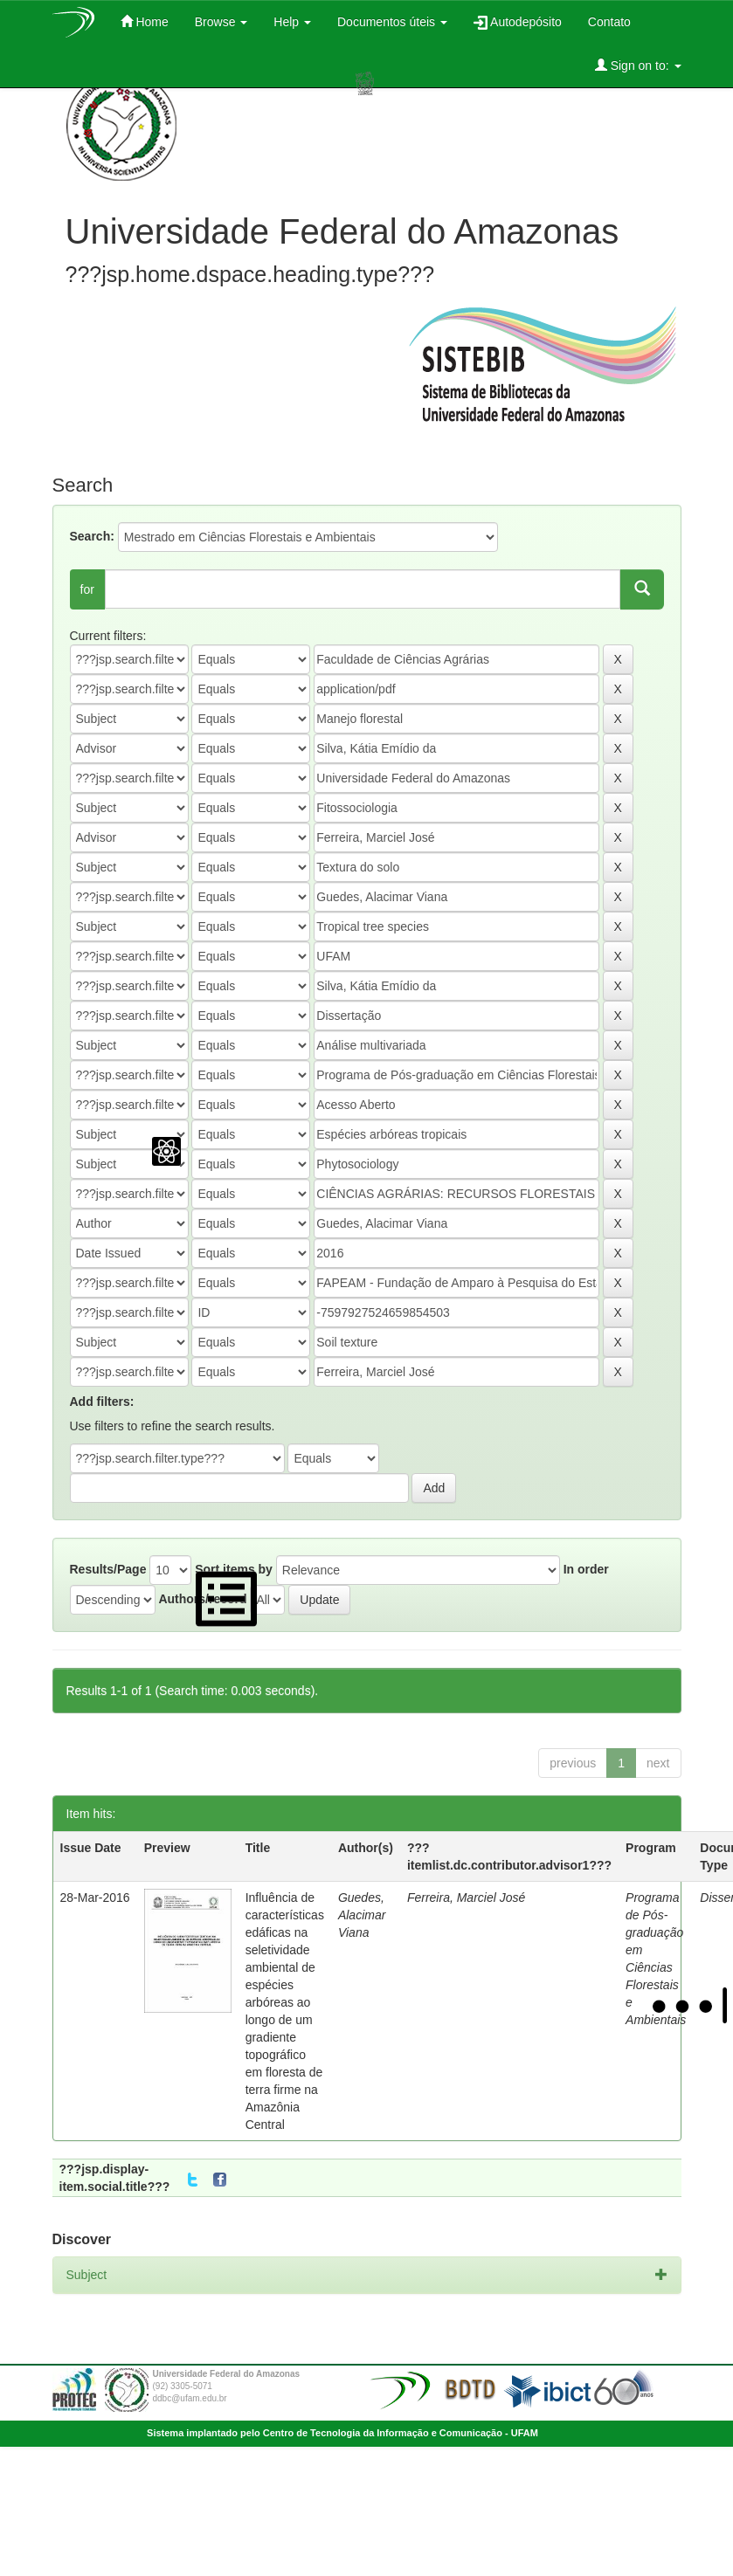 The width and height of the screenshot is (733, 2576). I want to click on visit the Composer website or documentation, so click(364, 83).